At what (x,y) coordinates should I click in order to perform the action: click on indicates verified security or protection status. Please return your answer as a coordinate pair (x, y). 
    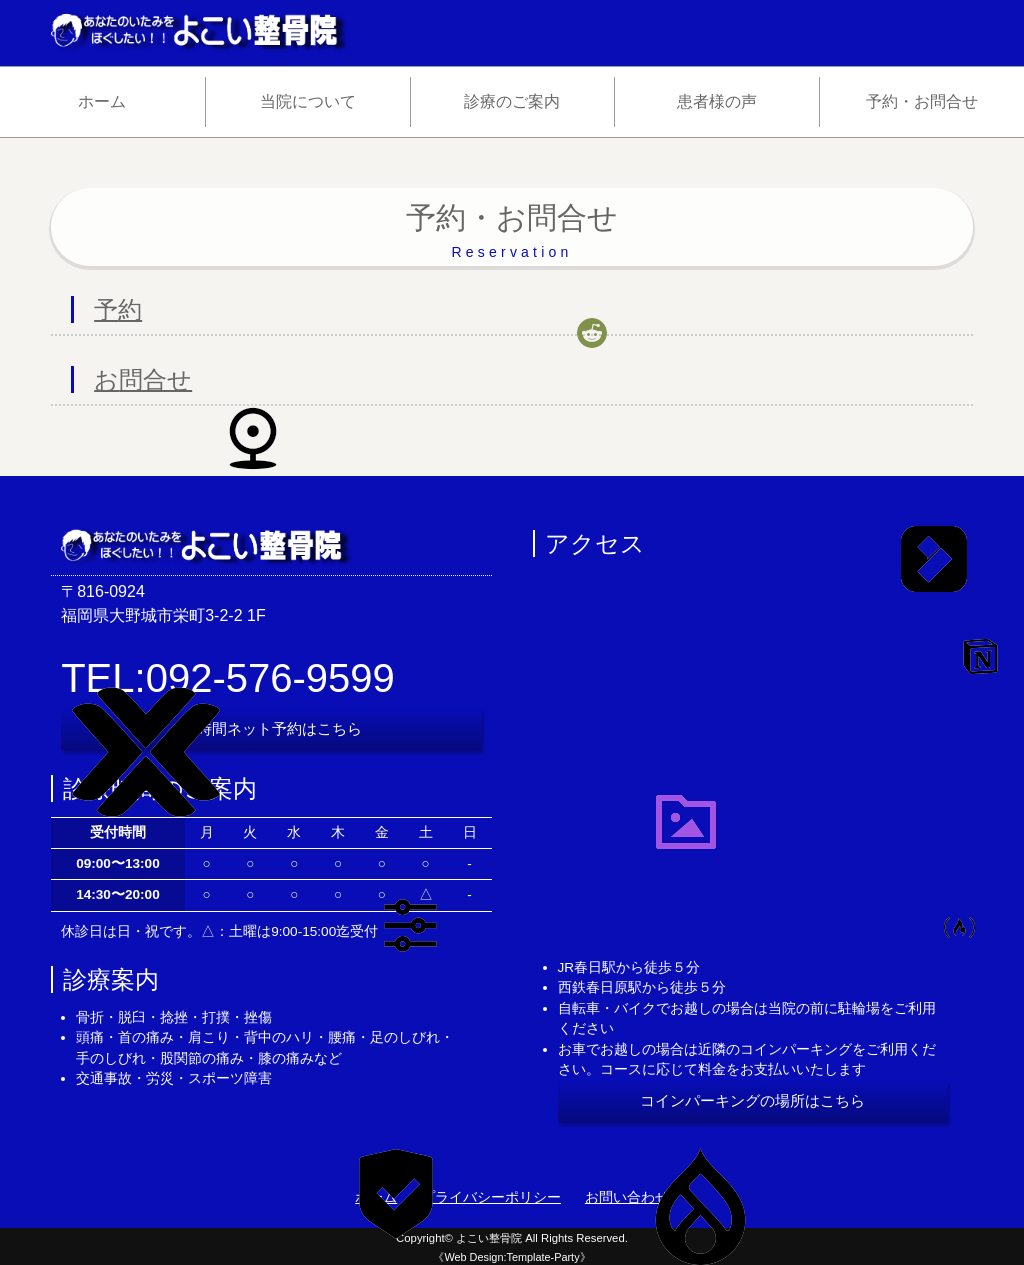
    Looking at the image, I should click on (396, 1194).